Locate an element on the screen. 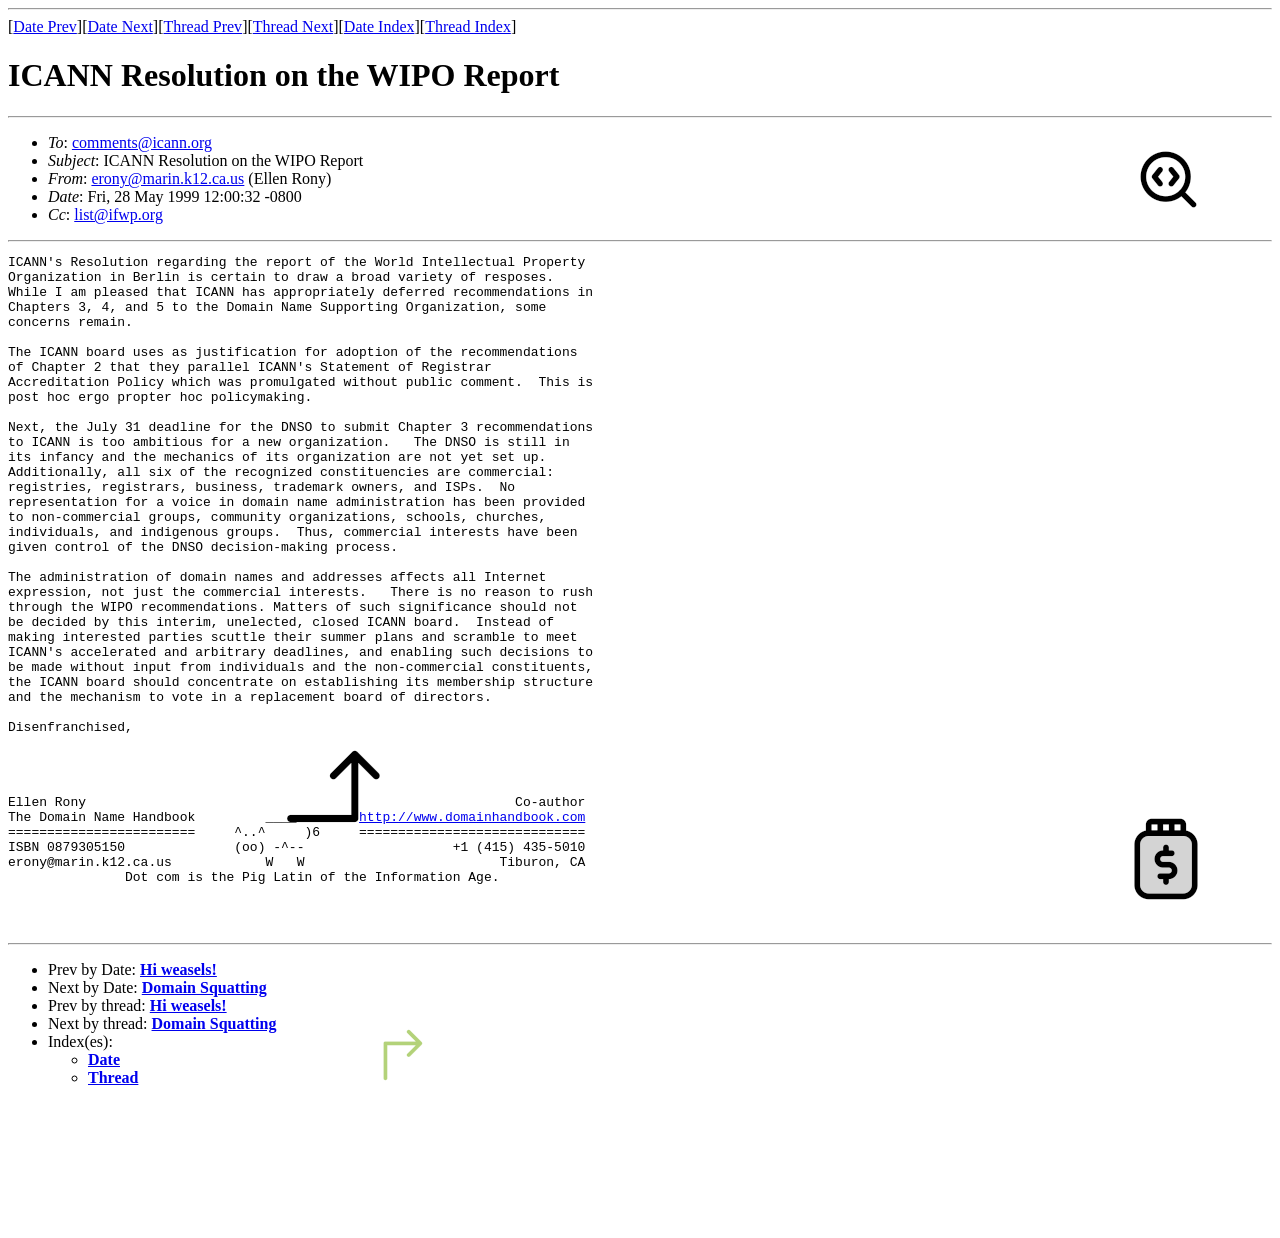  turn right then continue forward is located at coordinates (337, 790).